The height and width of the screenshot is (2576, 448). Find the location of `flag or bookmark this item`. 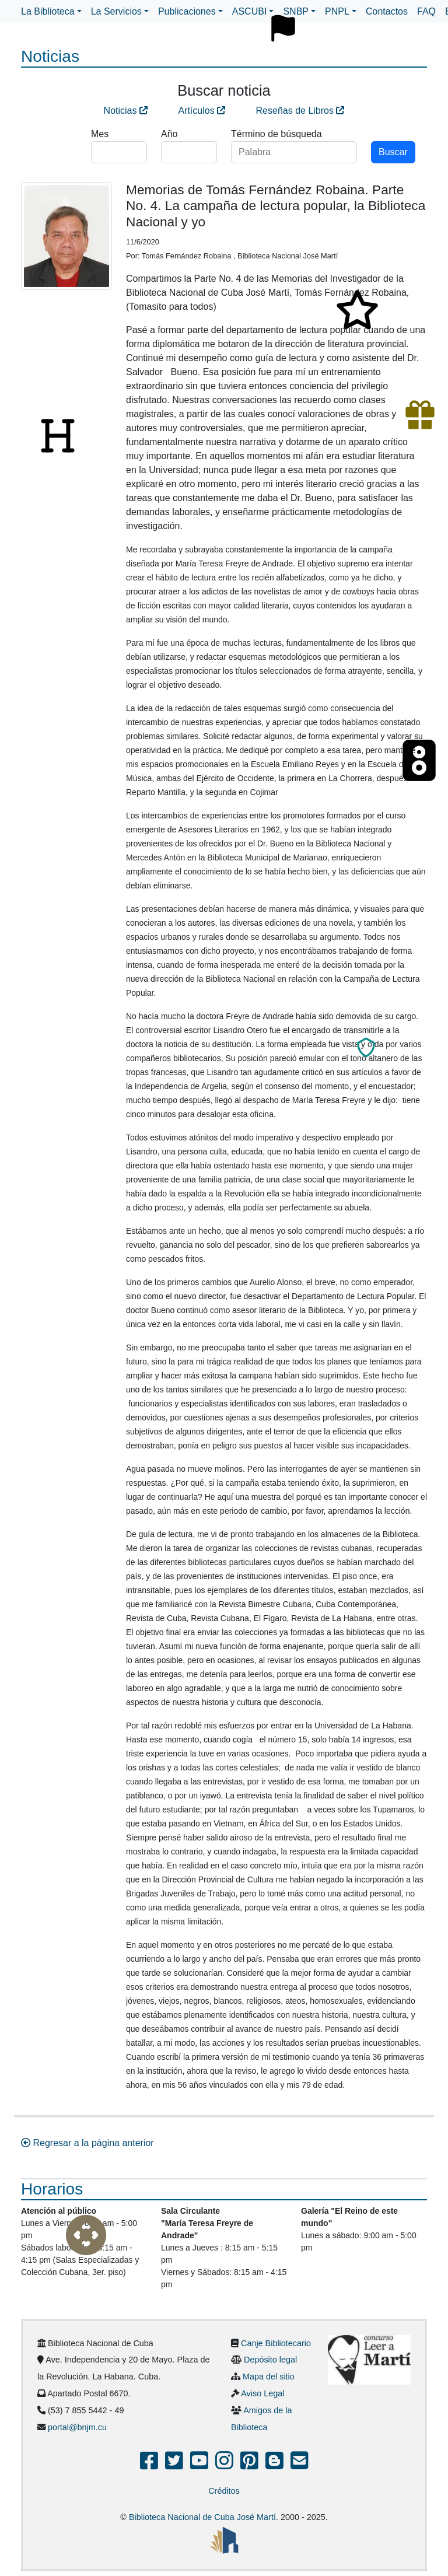

flag or bookmark this item is located at coordinates (283, 28).